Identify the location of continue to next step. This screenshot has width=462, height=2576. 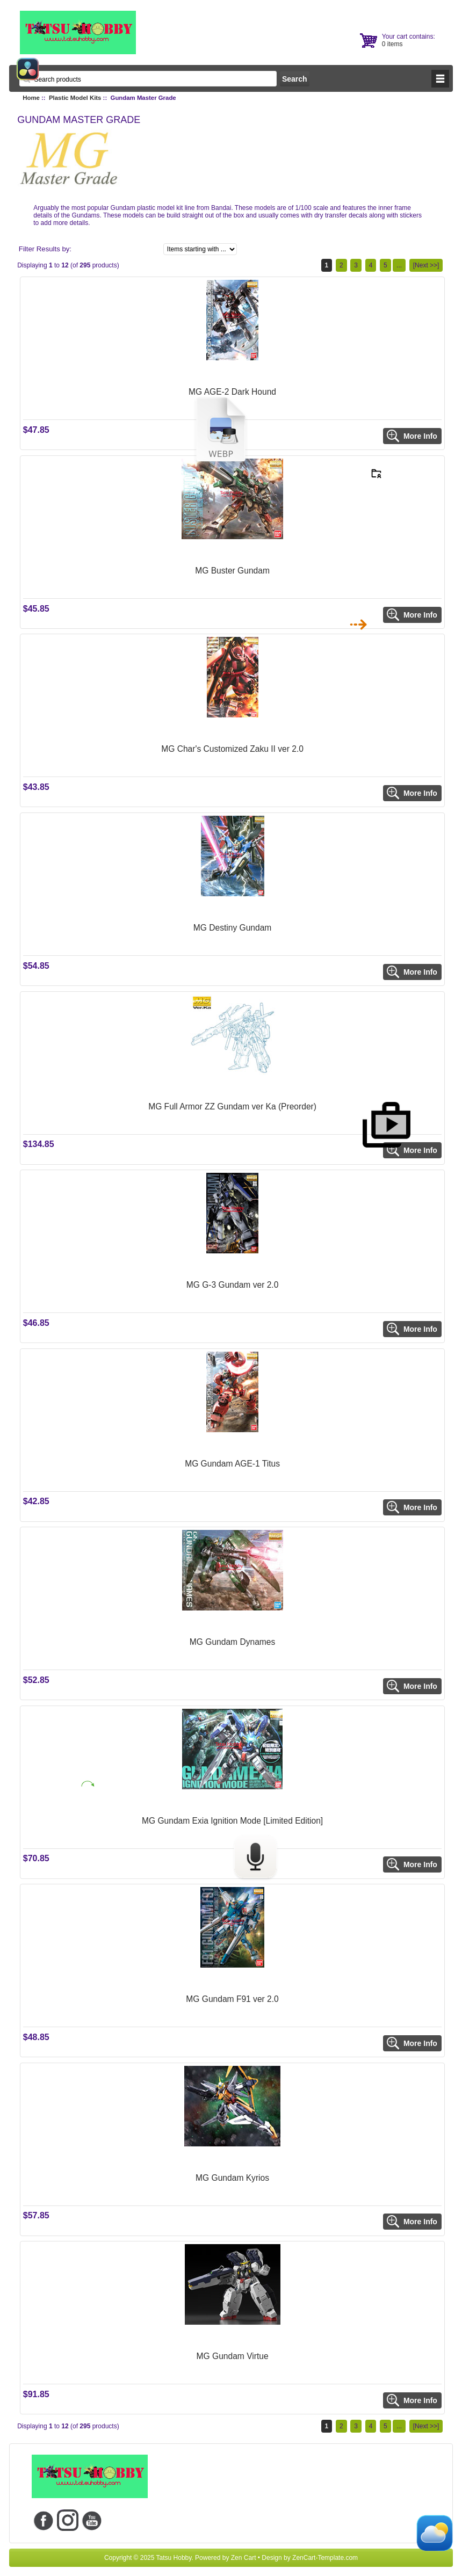
(358, 625).